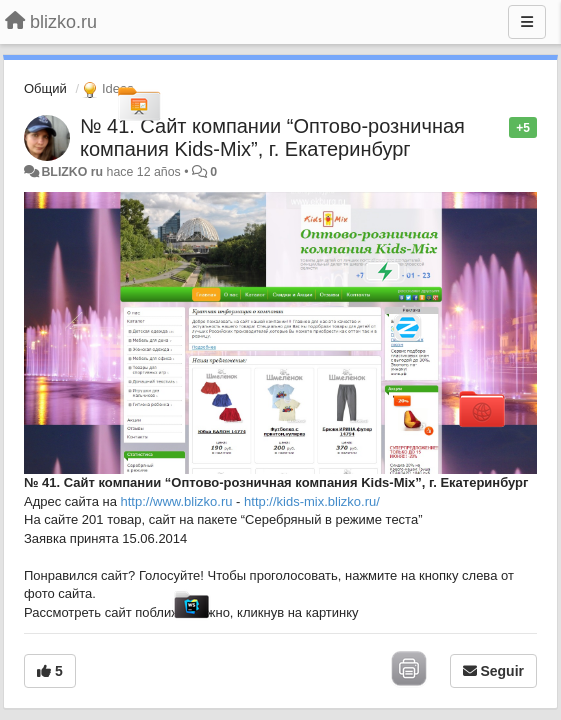  Describe the element at coordinates (482, 409) in the screenshot. I see `folder containing html or web files` at that location.